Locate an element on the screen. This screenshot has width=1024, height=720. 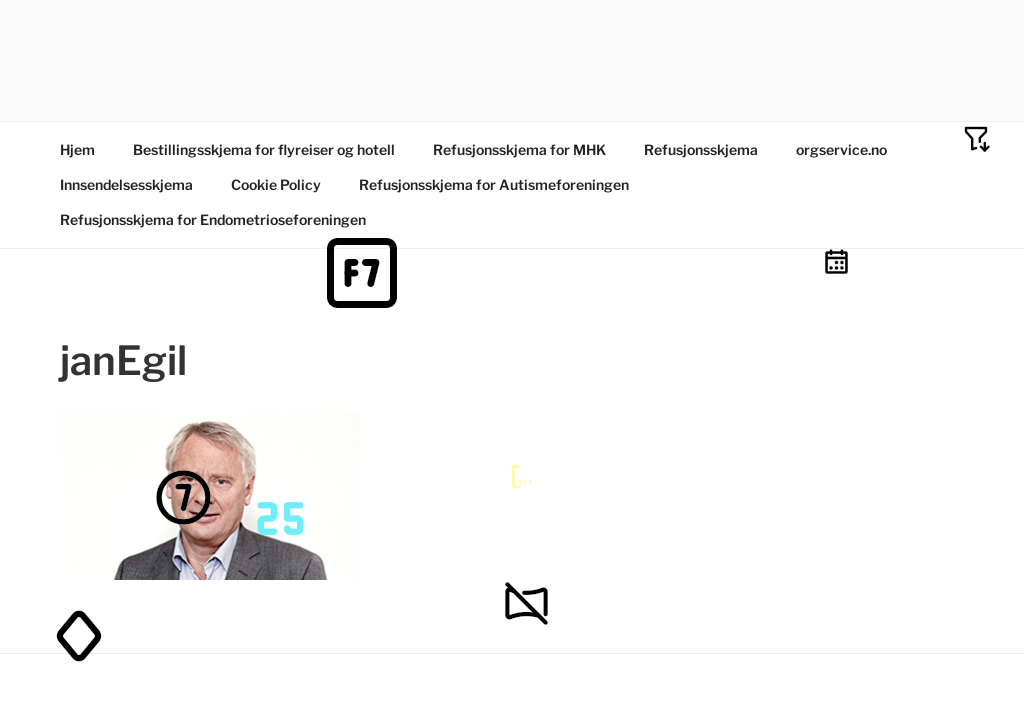
indicates the start of a contained or grouped section is located at coordinates (522, 476).